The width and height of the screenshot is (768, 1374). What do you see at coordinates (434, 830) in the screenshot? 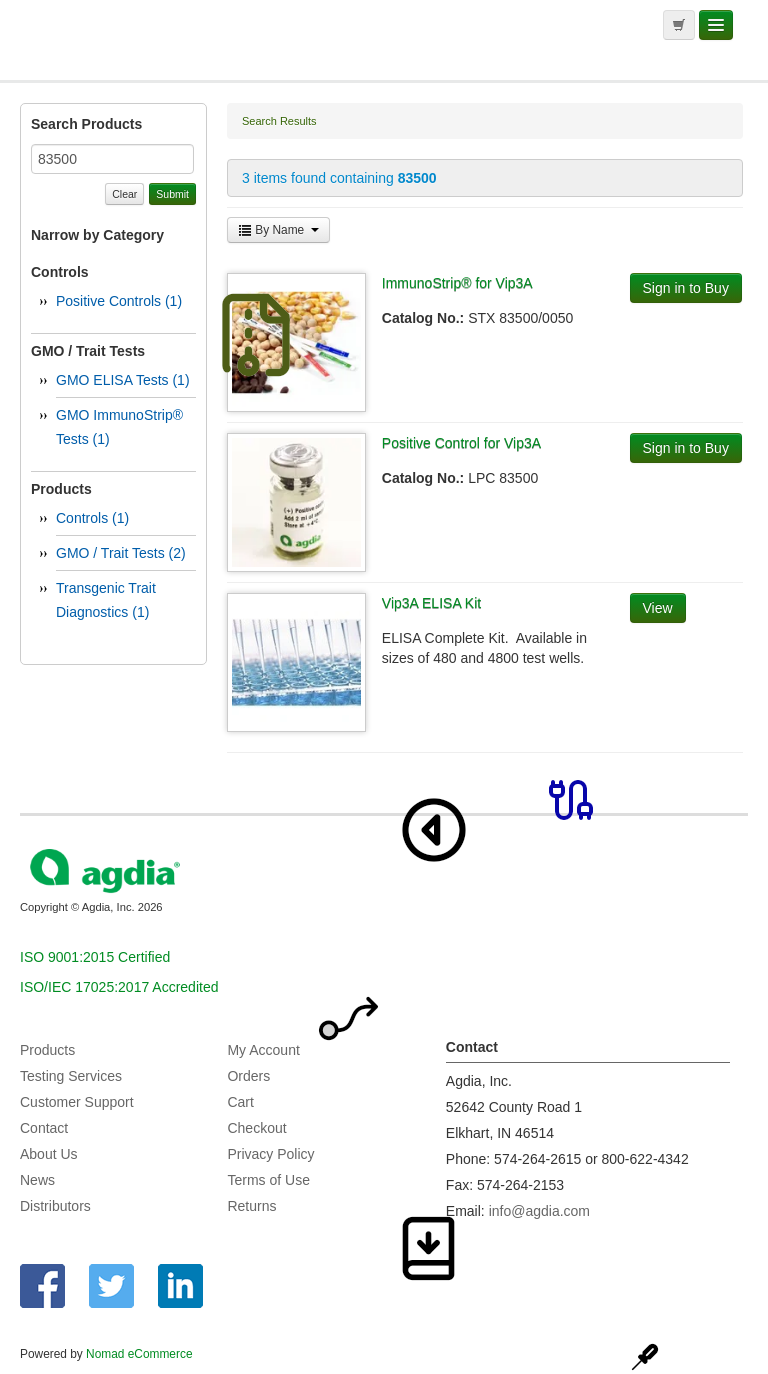
I see `go back to the previous screen` at bounding box center [434, 830].